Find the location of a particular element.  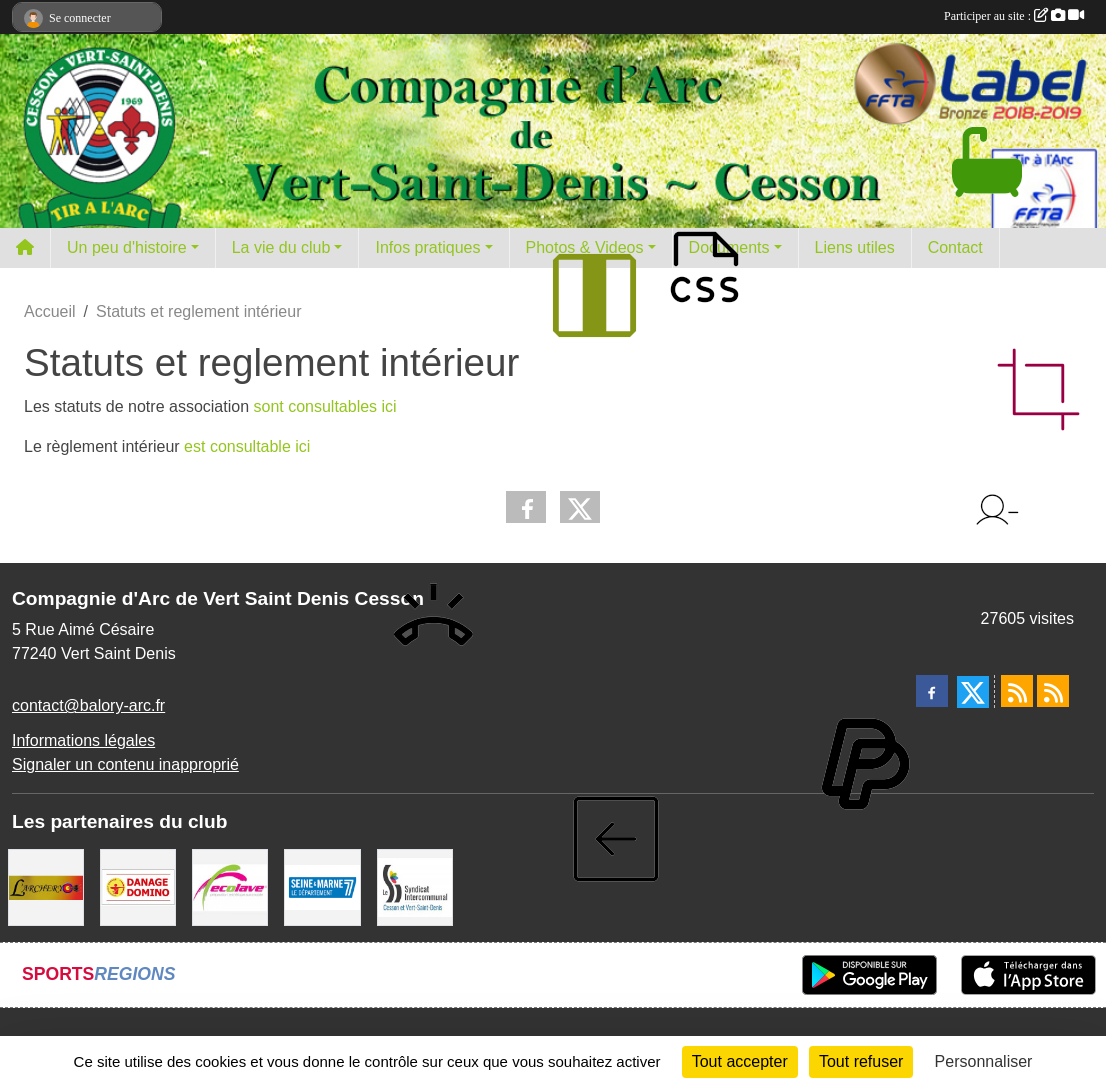

switch to centered layout view is located at coordinates (594, 295).